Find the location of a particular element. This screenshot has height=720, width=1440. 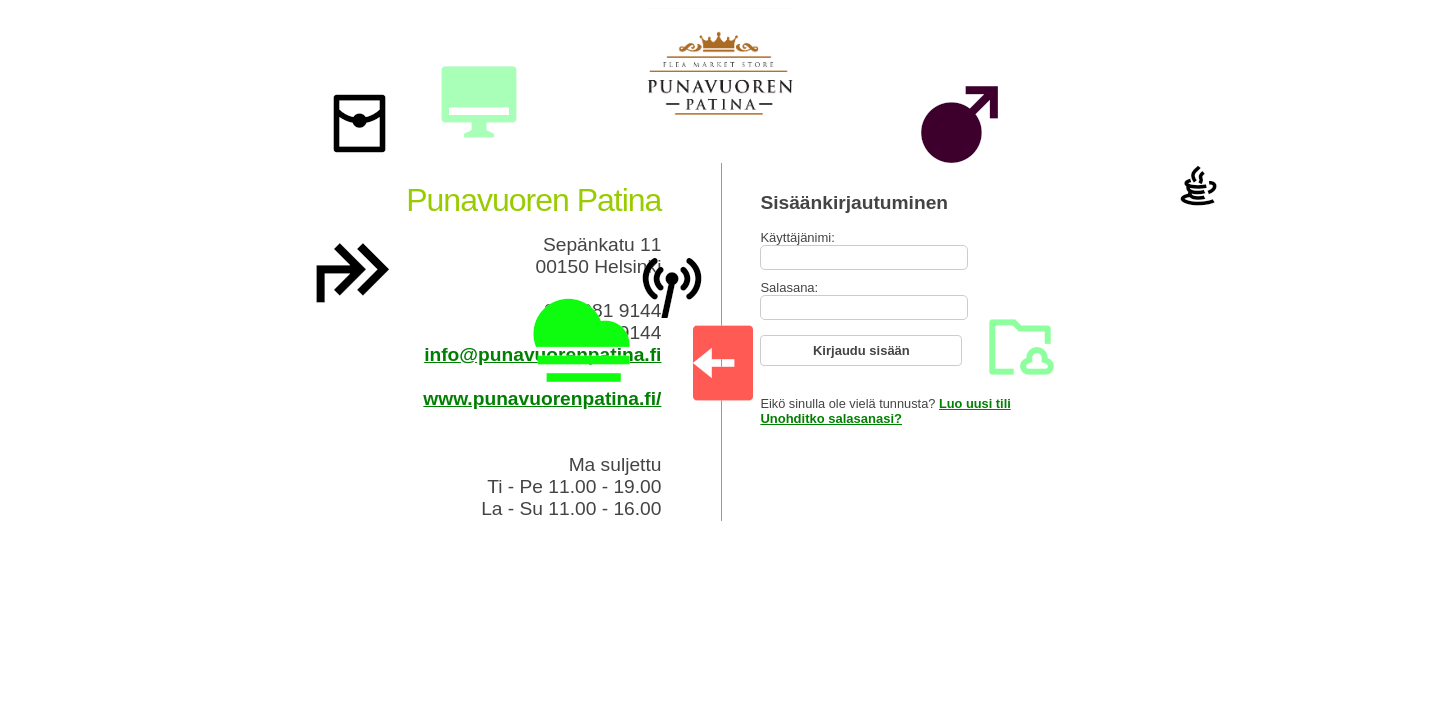

forward message or content is located at coordinates (349, 273).